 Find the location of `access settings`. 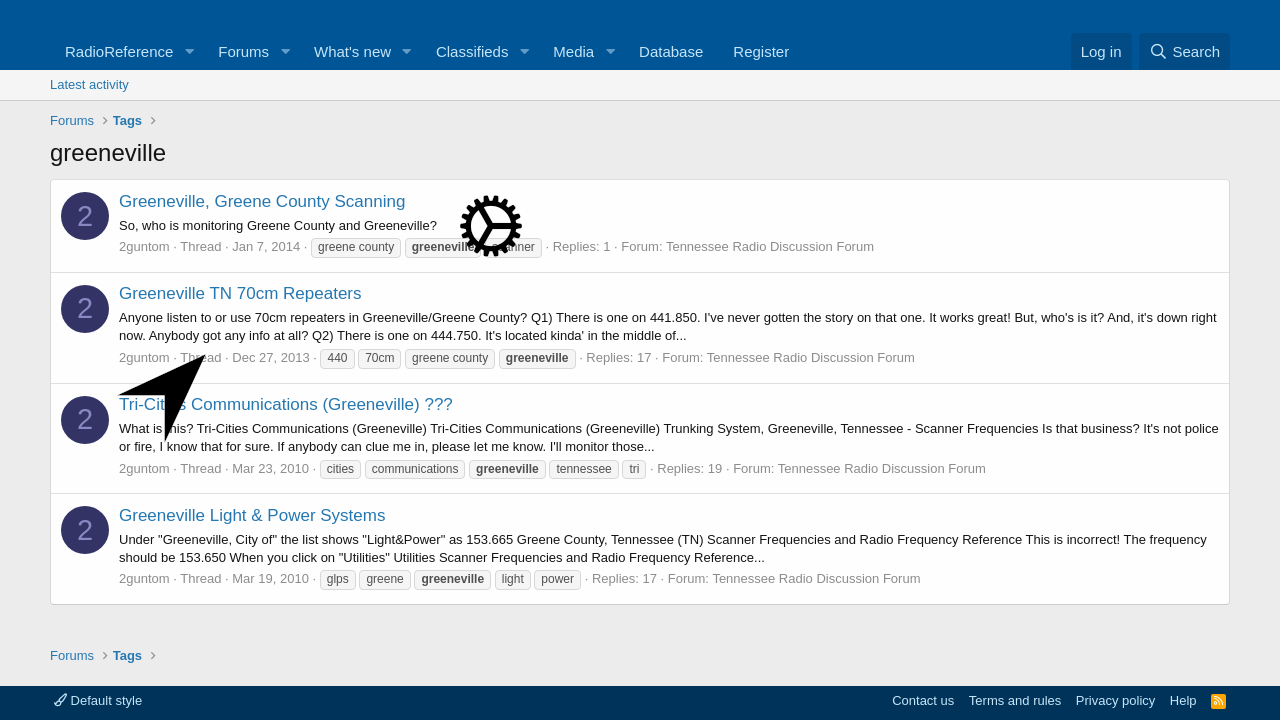

access settings is located at coordinates (491, 226).